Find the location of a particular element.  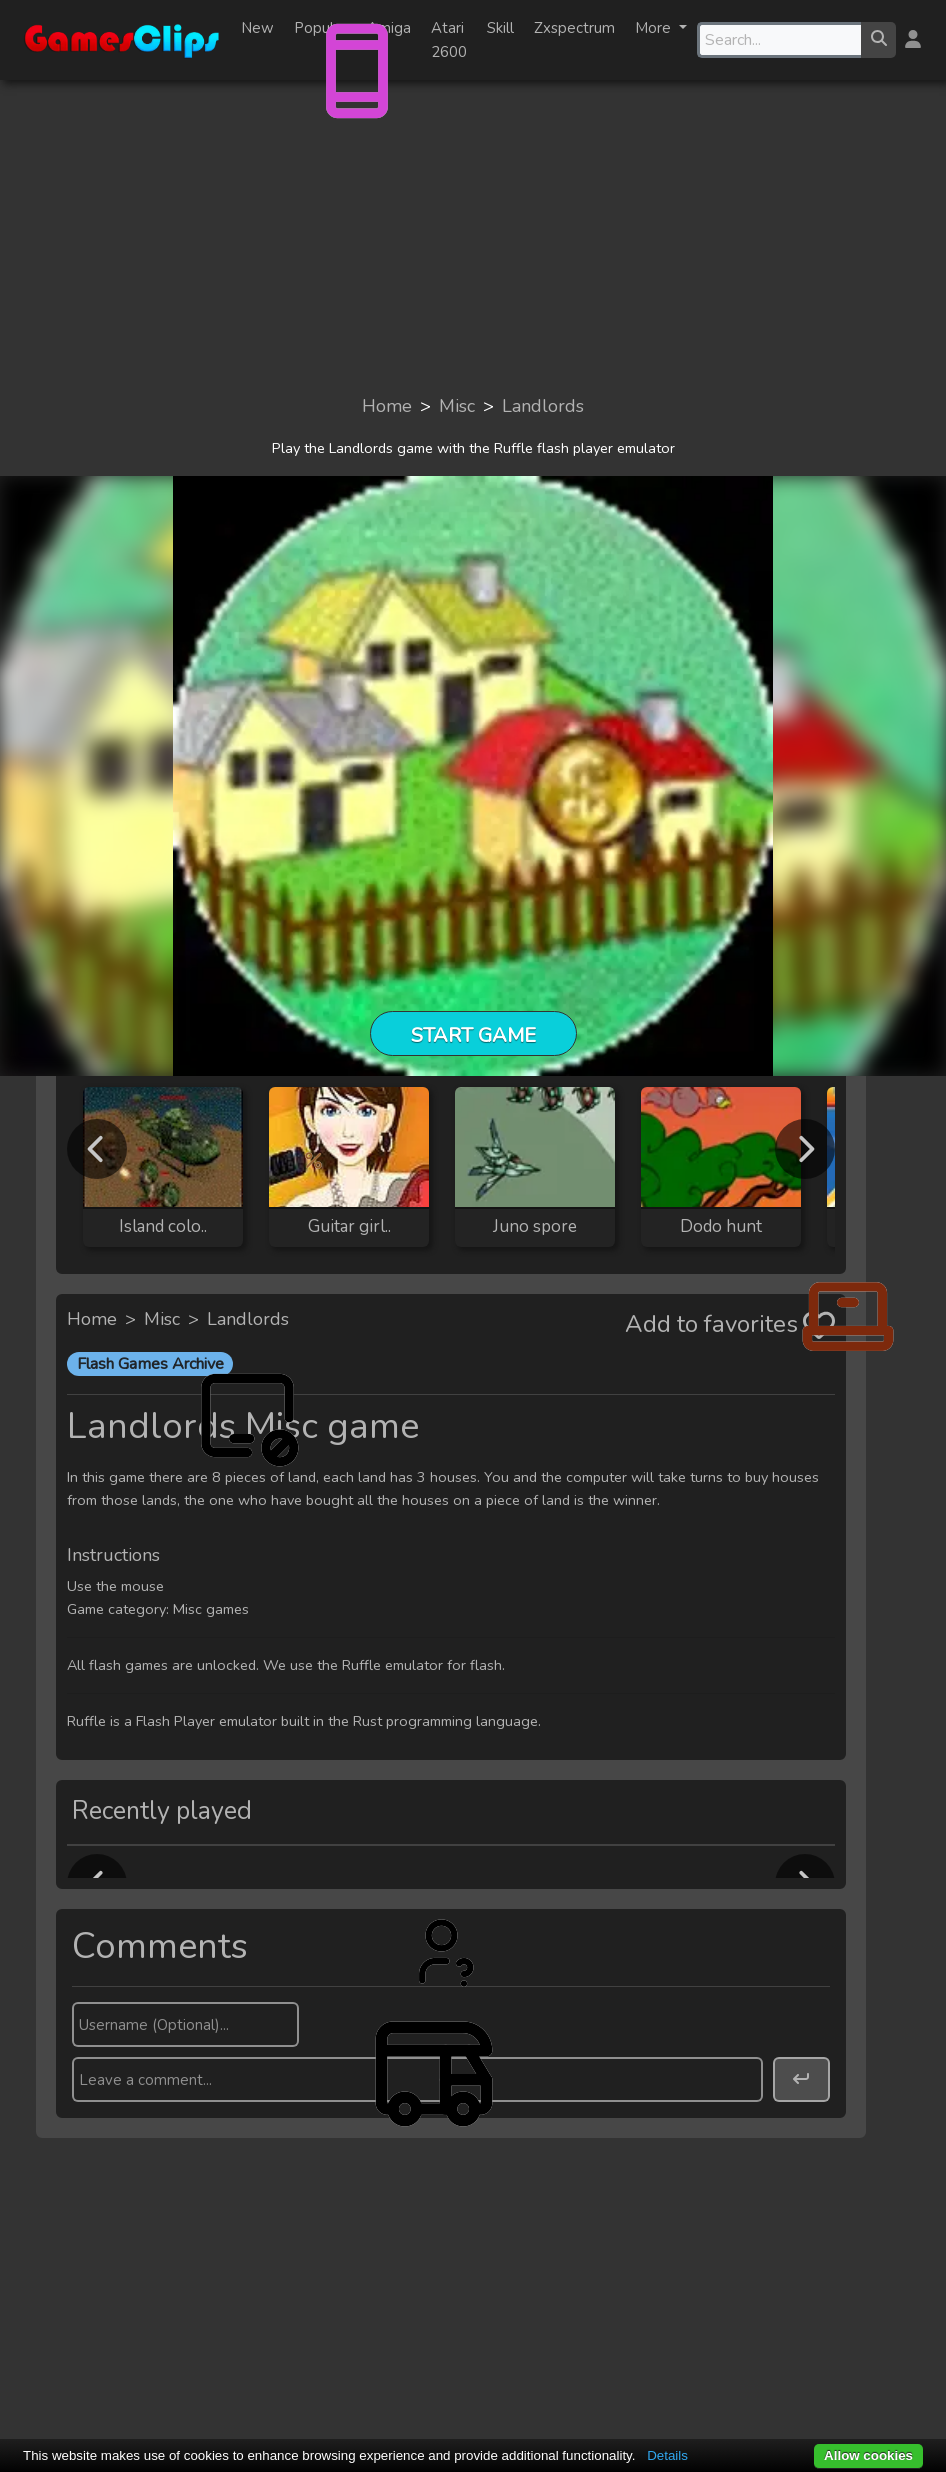

switch to mobile view is located at coordinates (357, 71).